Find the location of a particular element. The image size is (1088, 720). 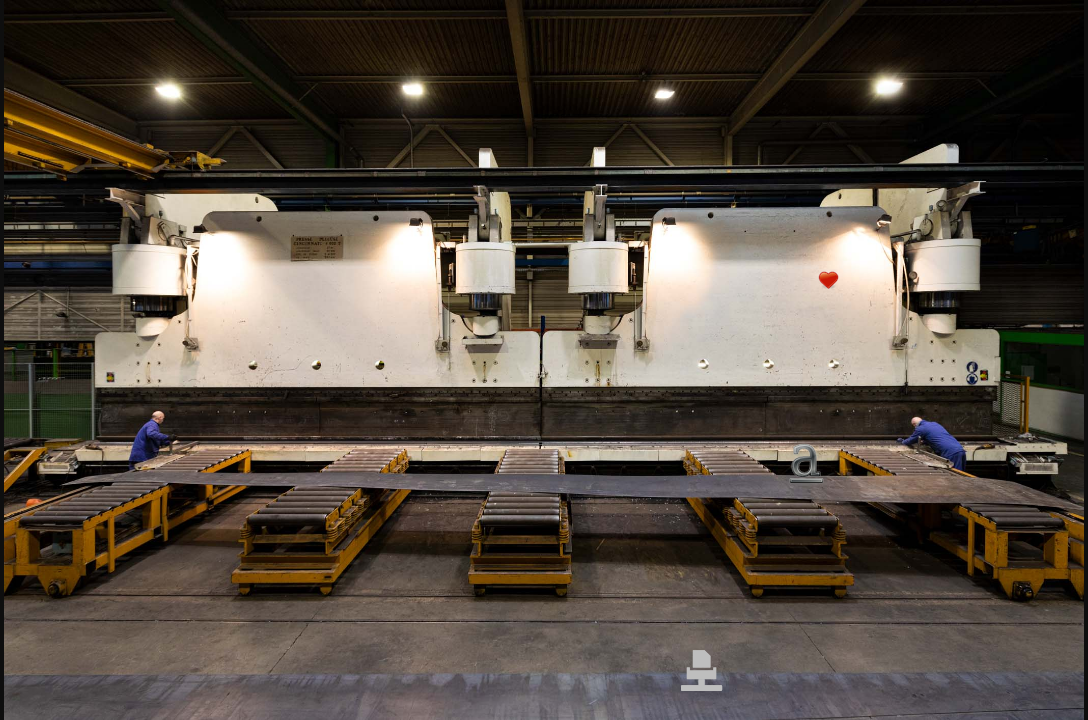

mark item as favorite is located at coordinates (828, 280).